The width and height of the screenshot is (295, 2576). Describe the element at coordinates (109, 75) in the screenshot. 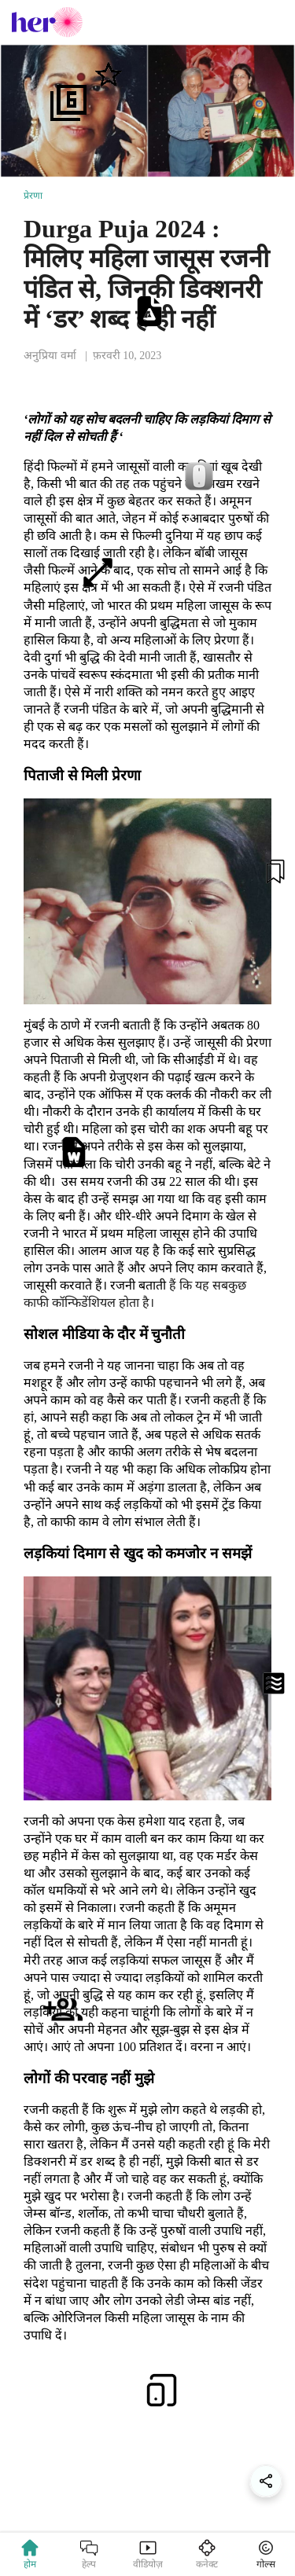

I see `add item to favorites` at that location.